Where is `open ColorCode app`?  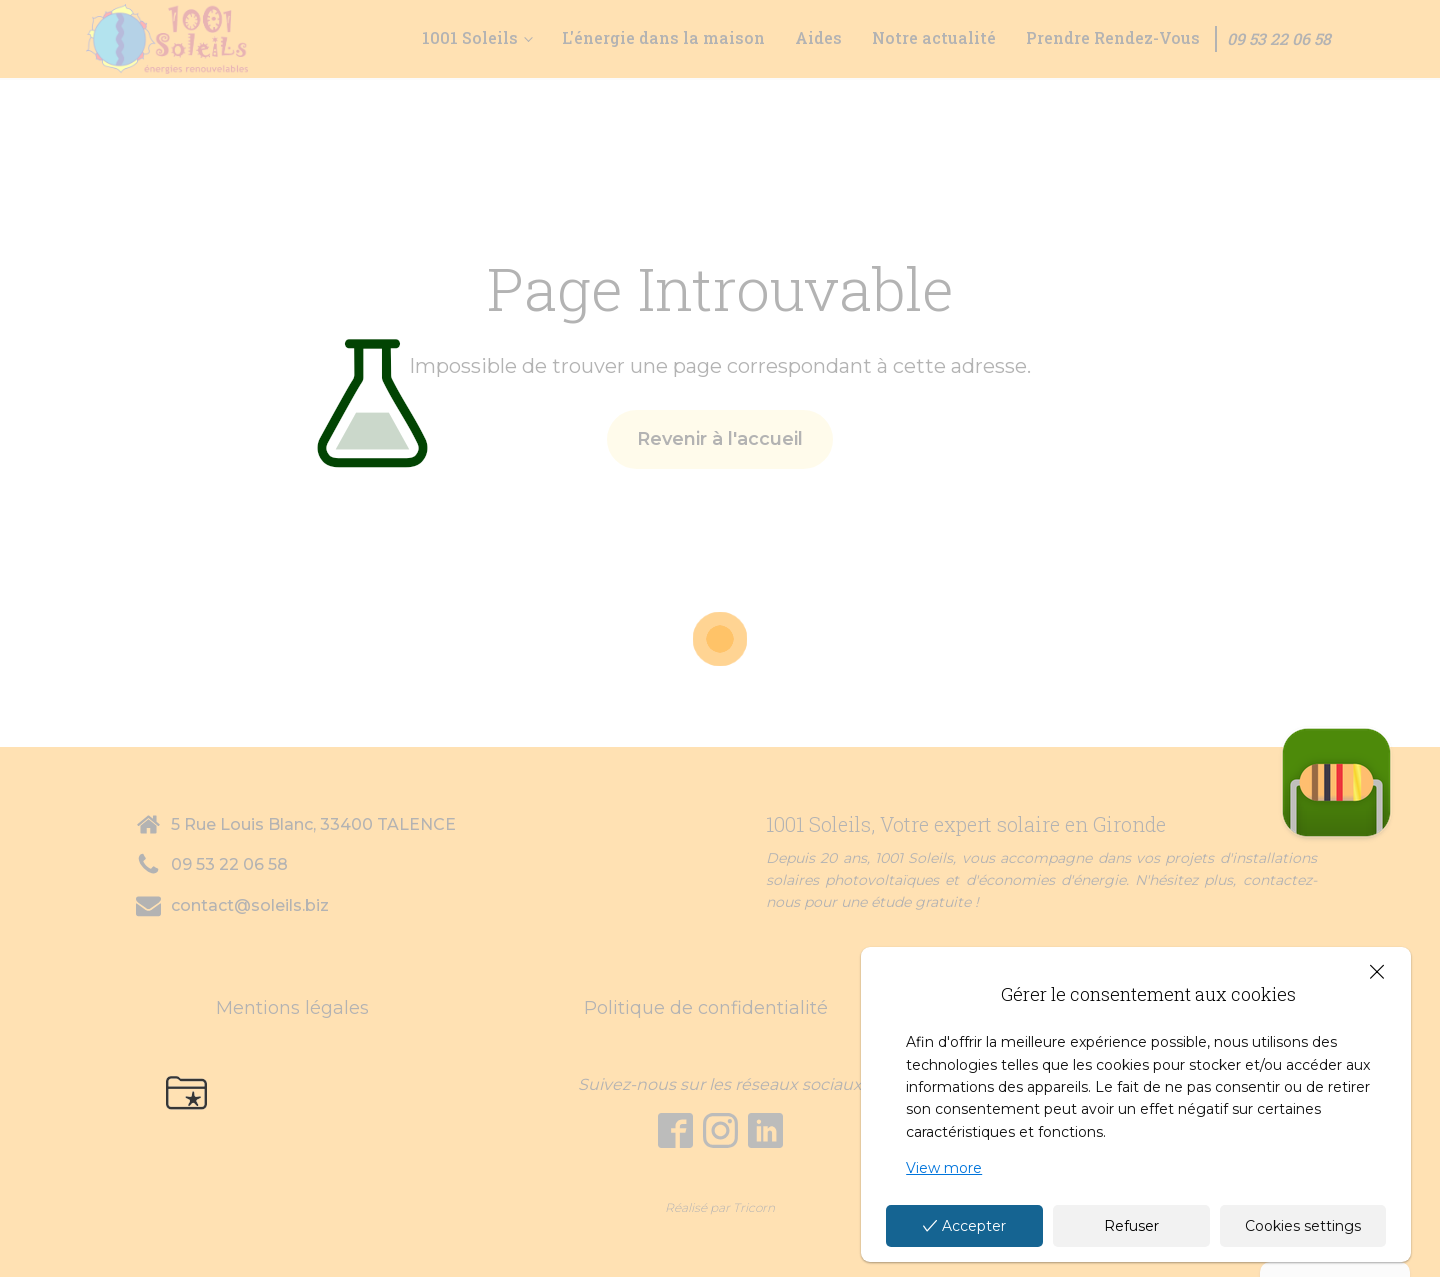 open ColorCode app is located at coordinates (1336, 782).